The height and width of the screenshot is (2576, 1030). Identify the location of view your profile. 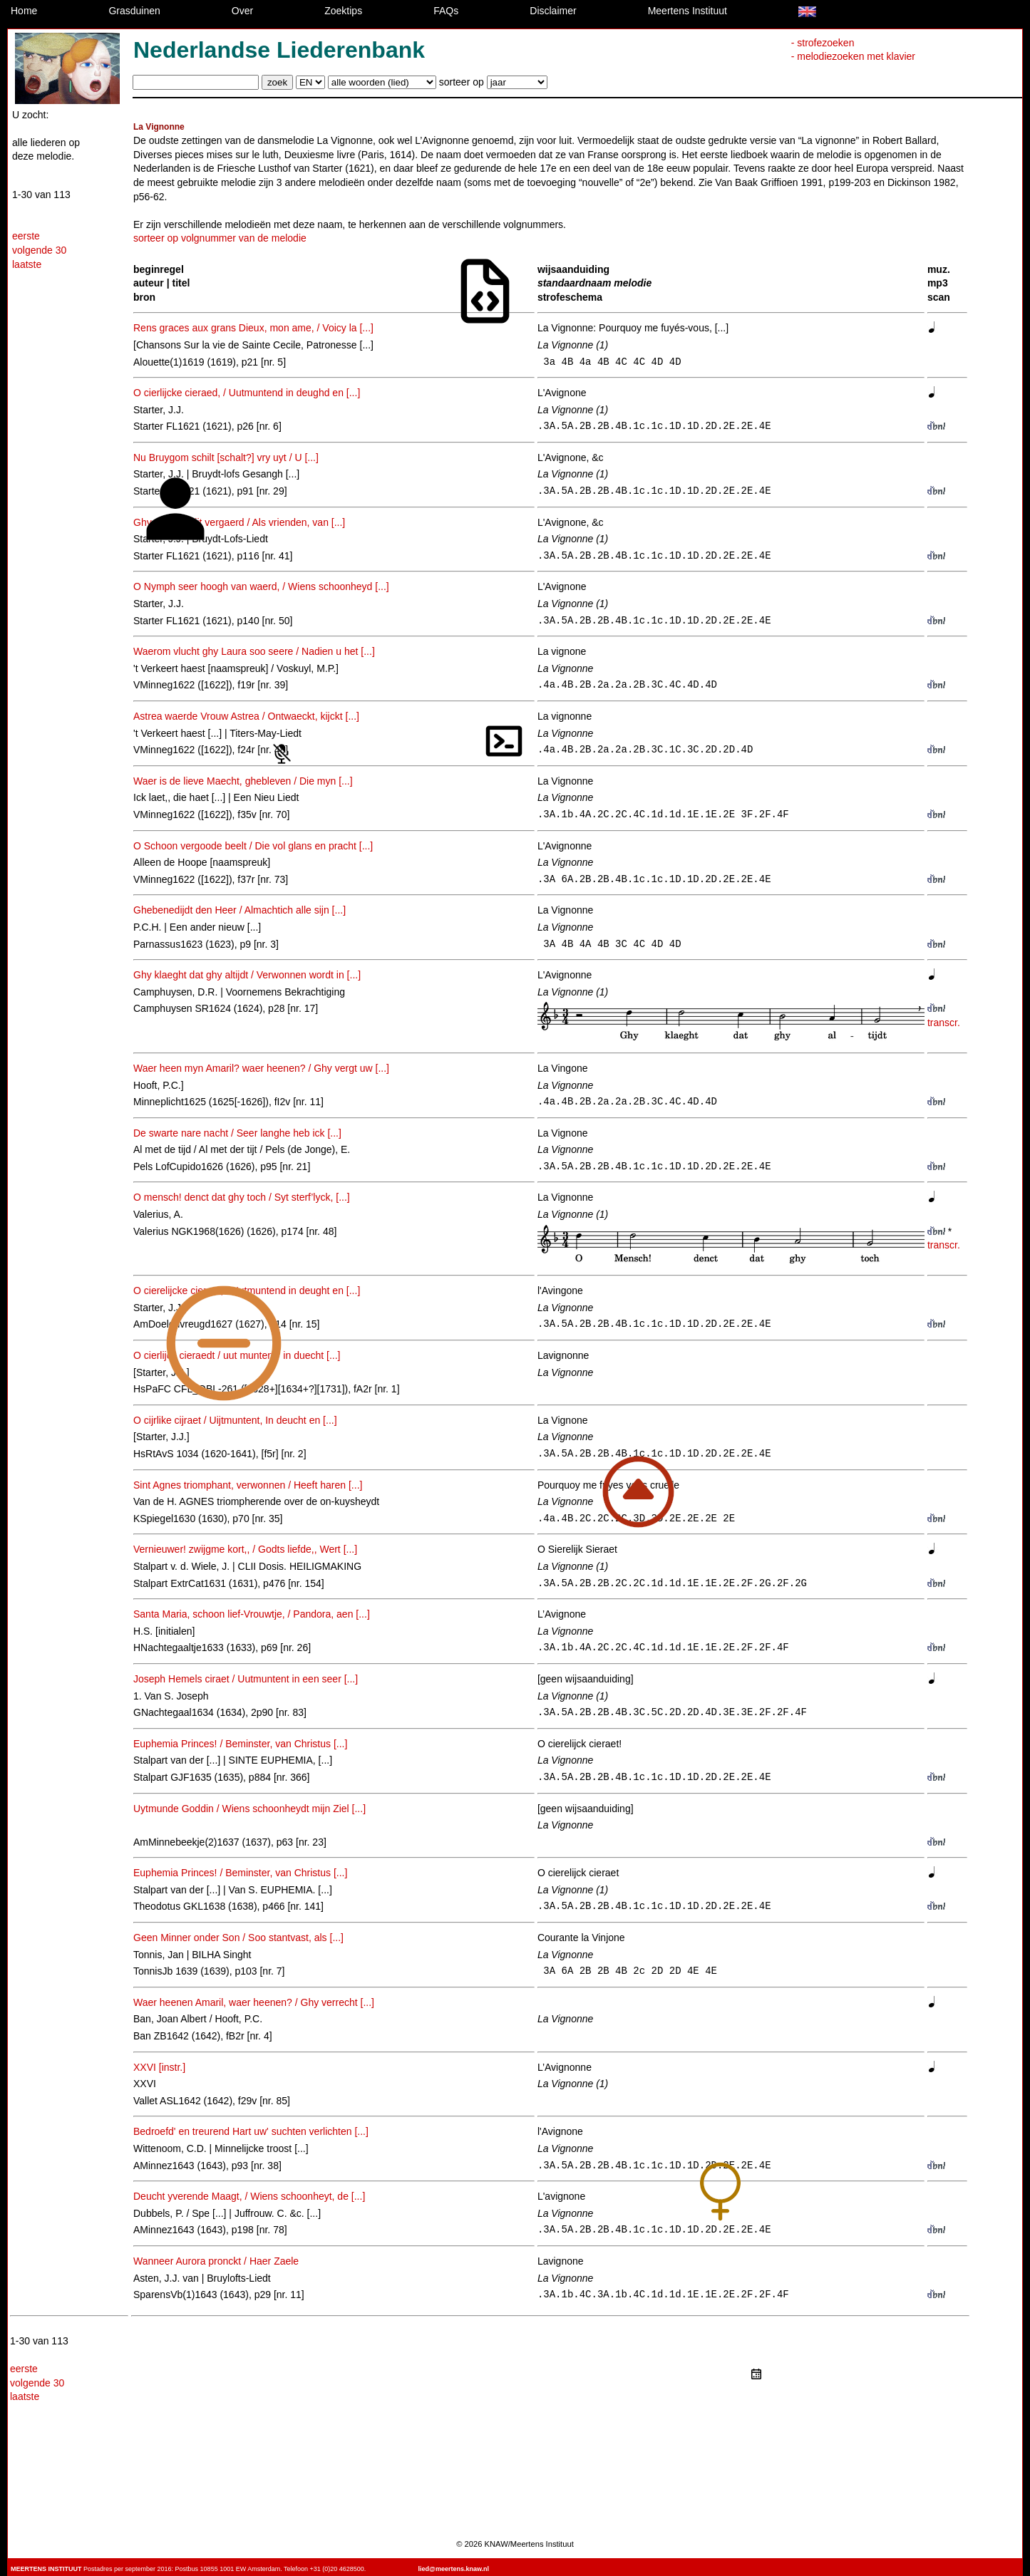
(175, 509).